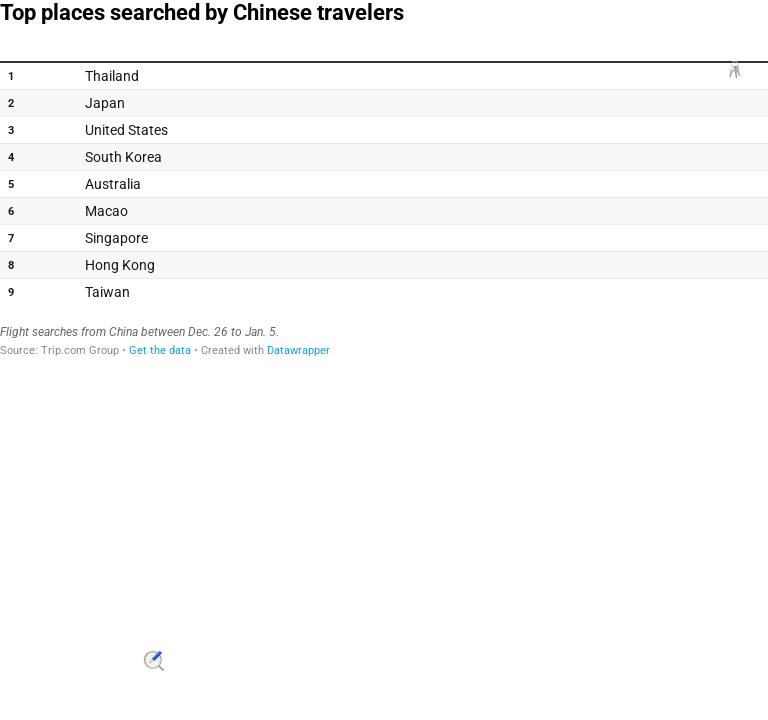 This screenshot has width=768, height=720. Describe the element at coordinates (735, 70) in the screenshot. I see `access account and login settings` at that location.